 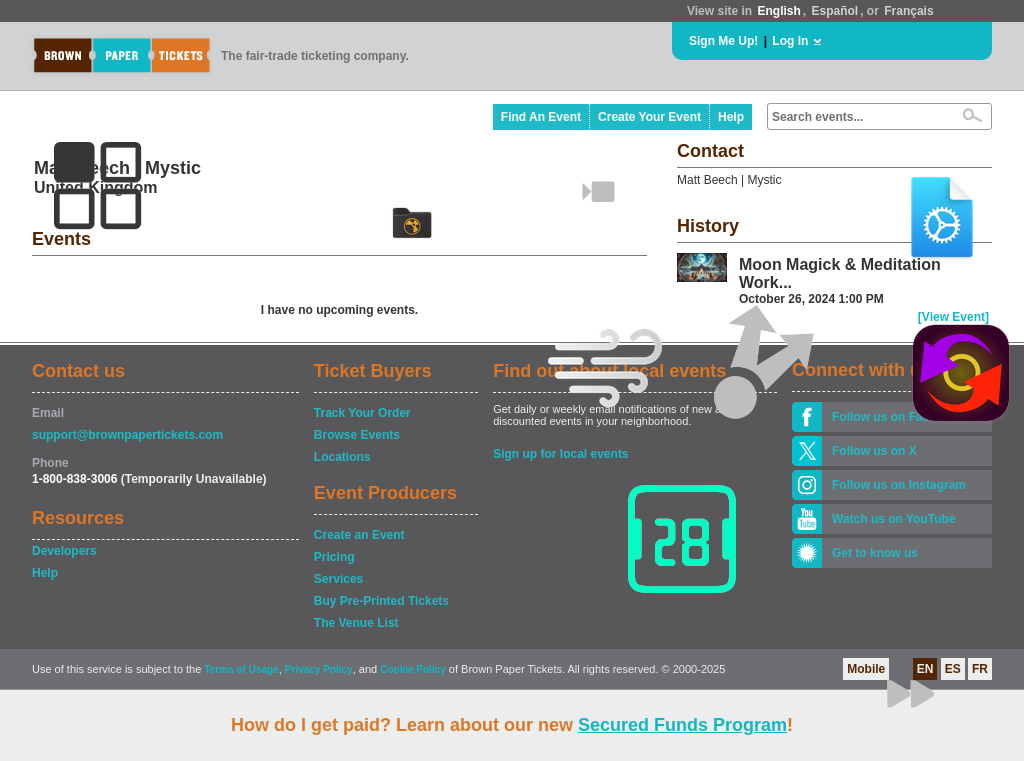 What do you see at coordinates (412, 224) in the screenshot?
I see `folder containing nuke compositing software project files` at bounding box center [412, 224].